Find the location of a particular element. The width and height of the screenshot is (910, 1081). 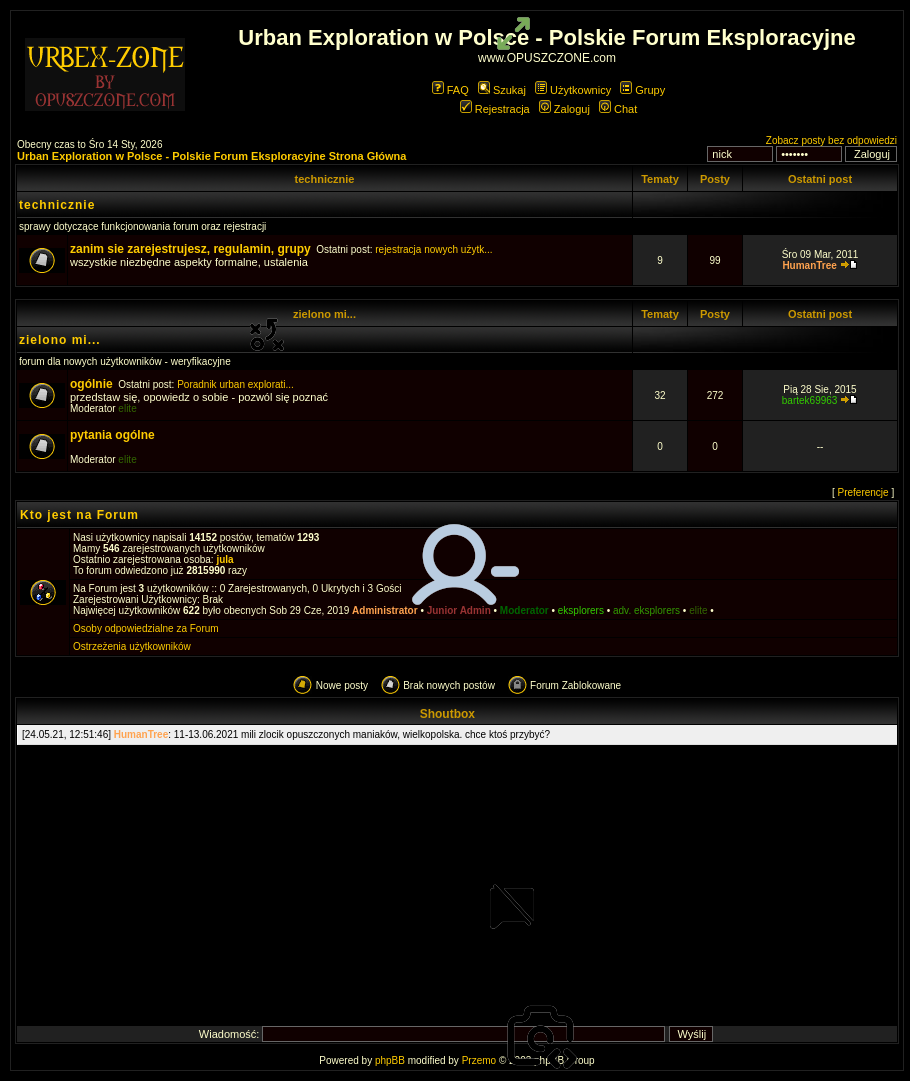

scan or capture code with camera is located at coordinates (540, 1035).